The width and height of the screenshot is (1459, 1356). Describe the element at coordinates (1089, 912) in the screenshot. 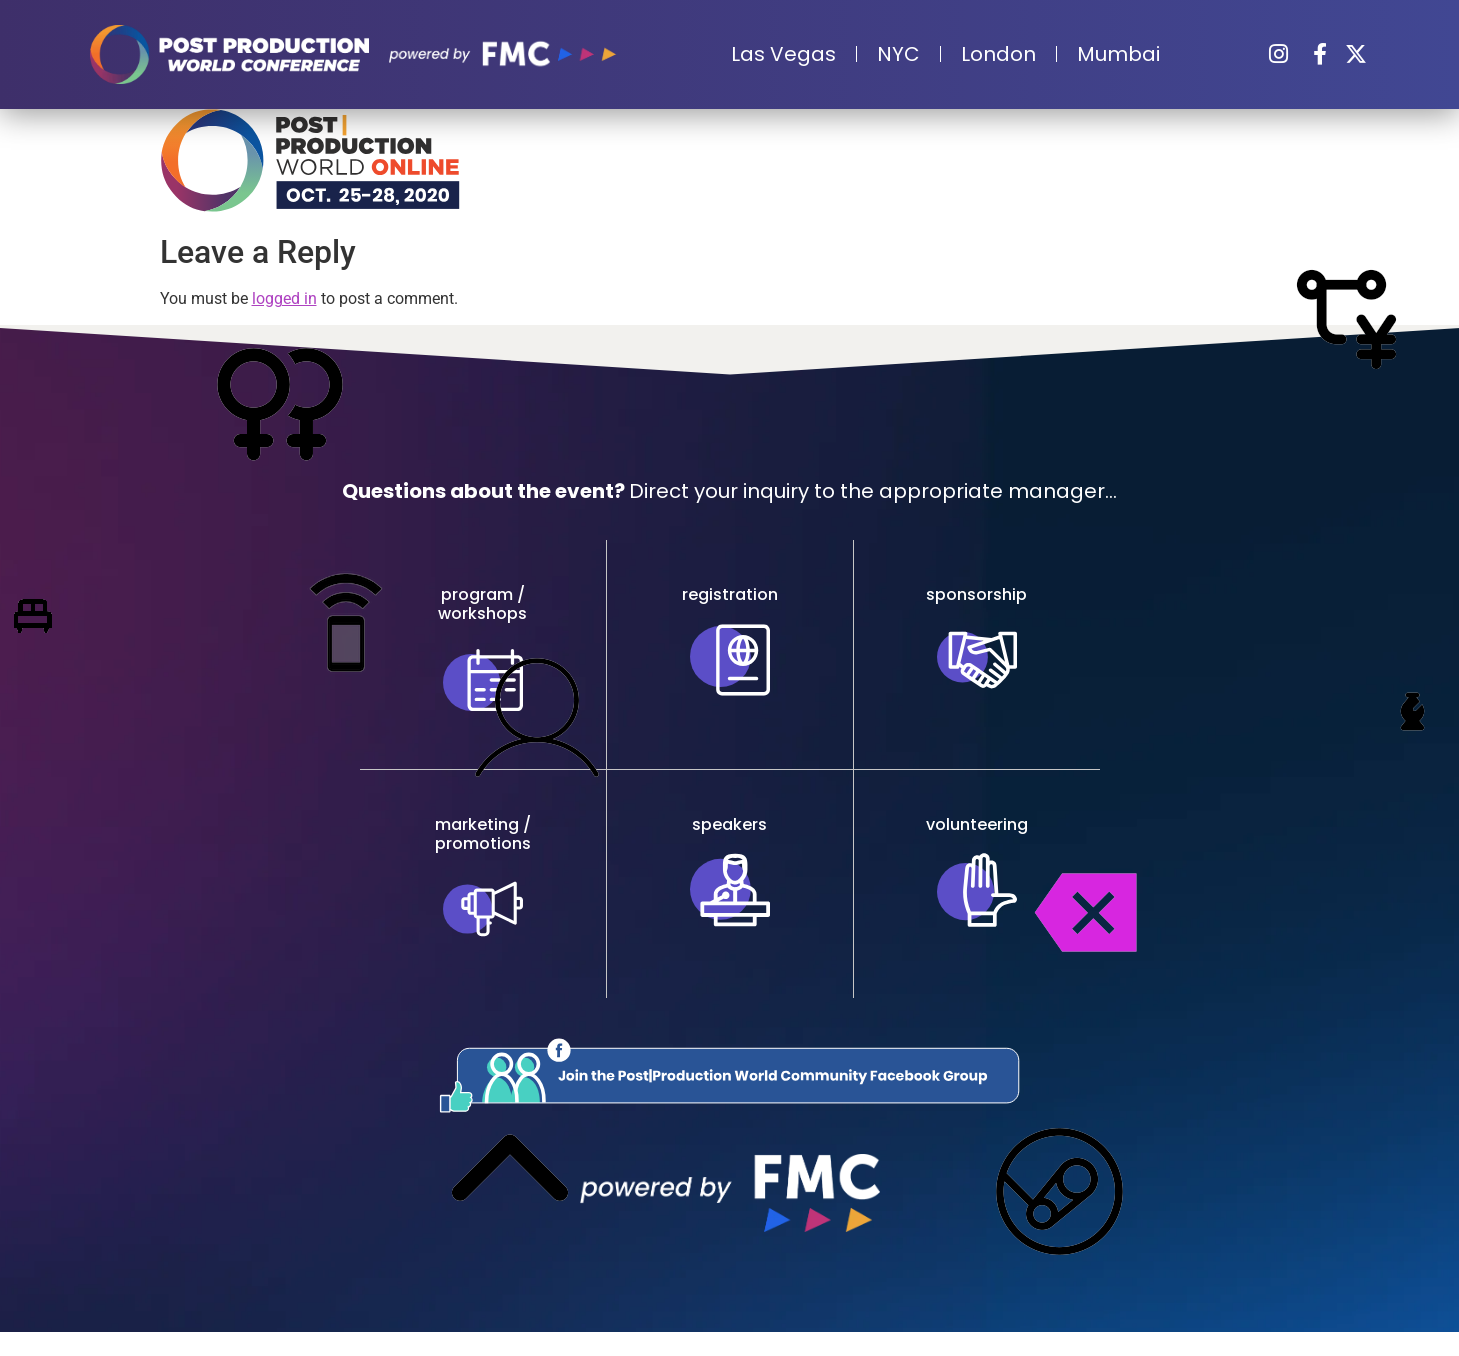

I see `delete the previous character` at that location.